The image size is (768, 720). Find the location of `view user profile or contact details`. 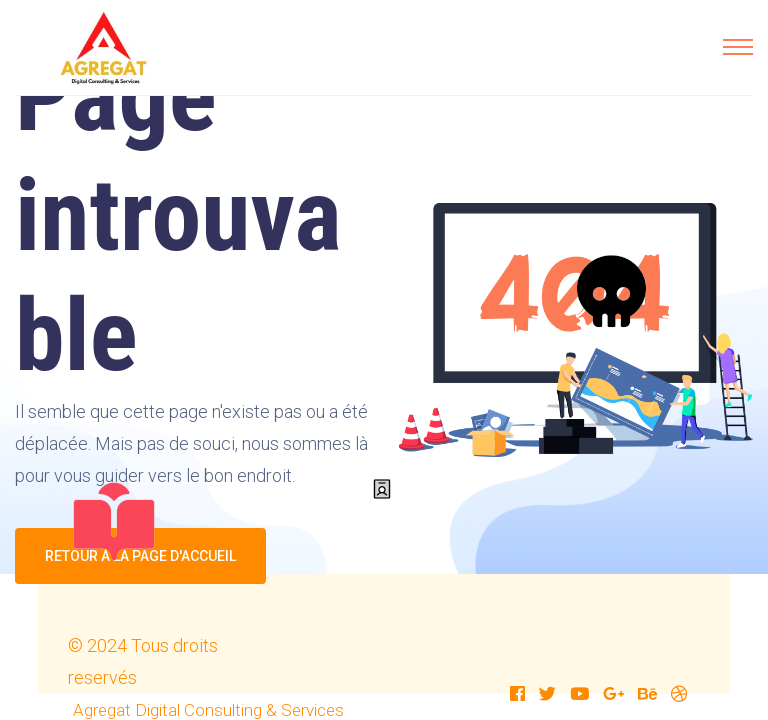

view user profile or contact details is located at coordinates (114, 520).